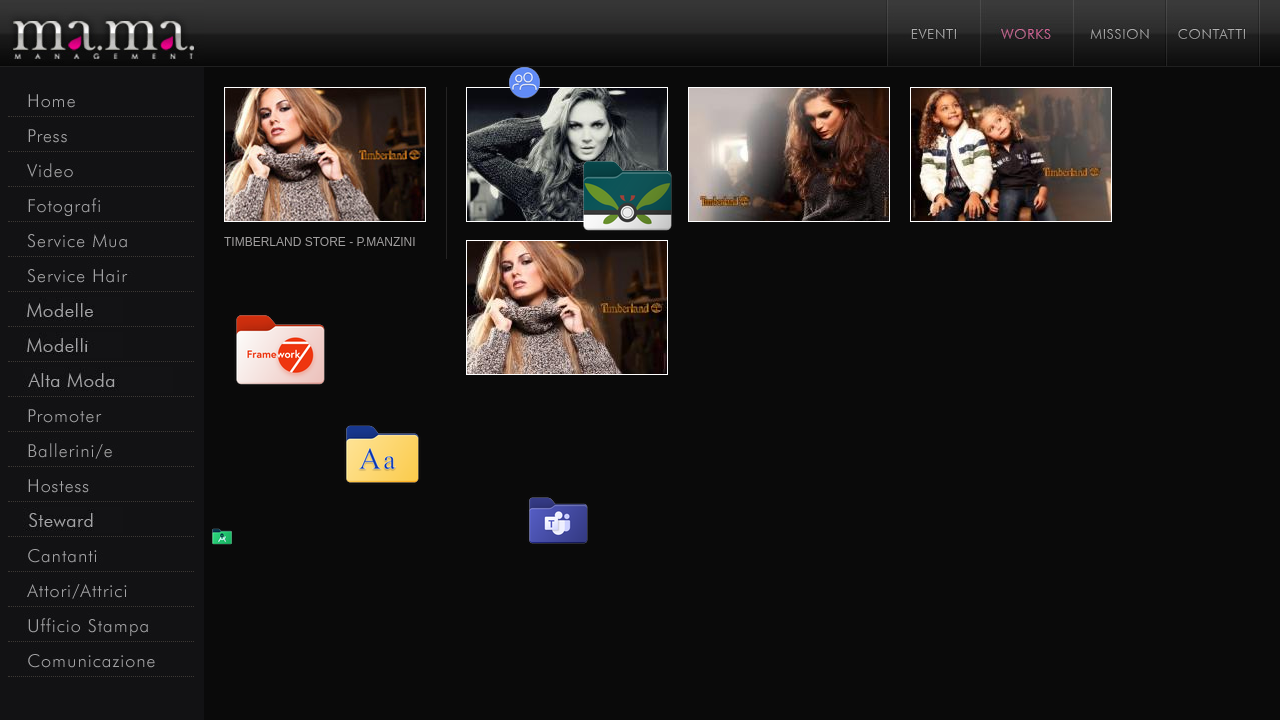 This screenshot has height=720, width=1280. I want to click on open microsoft teams files folder, so click(558, 522).